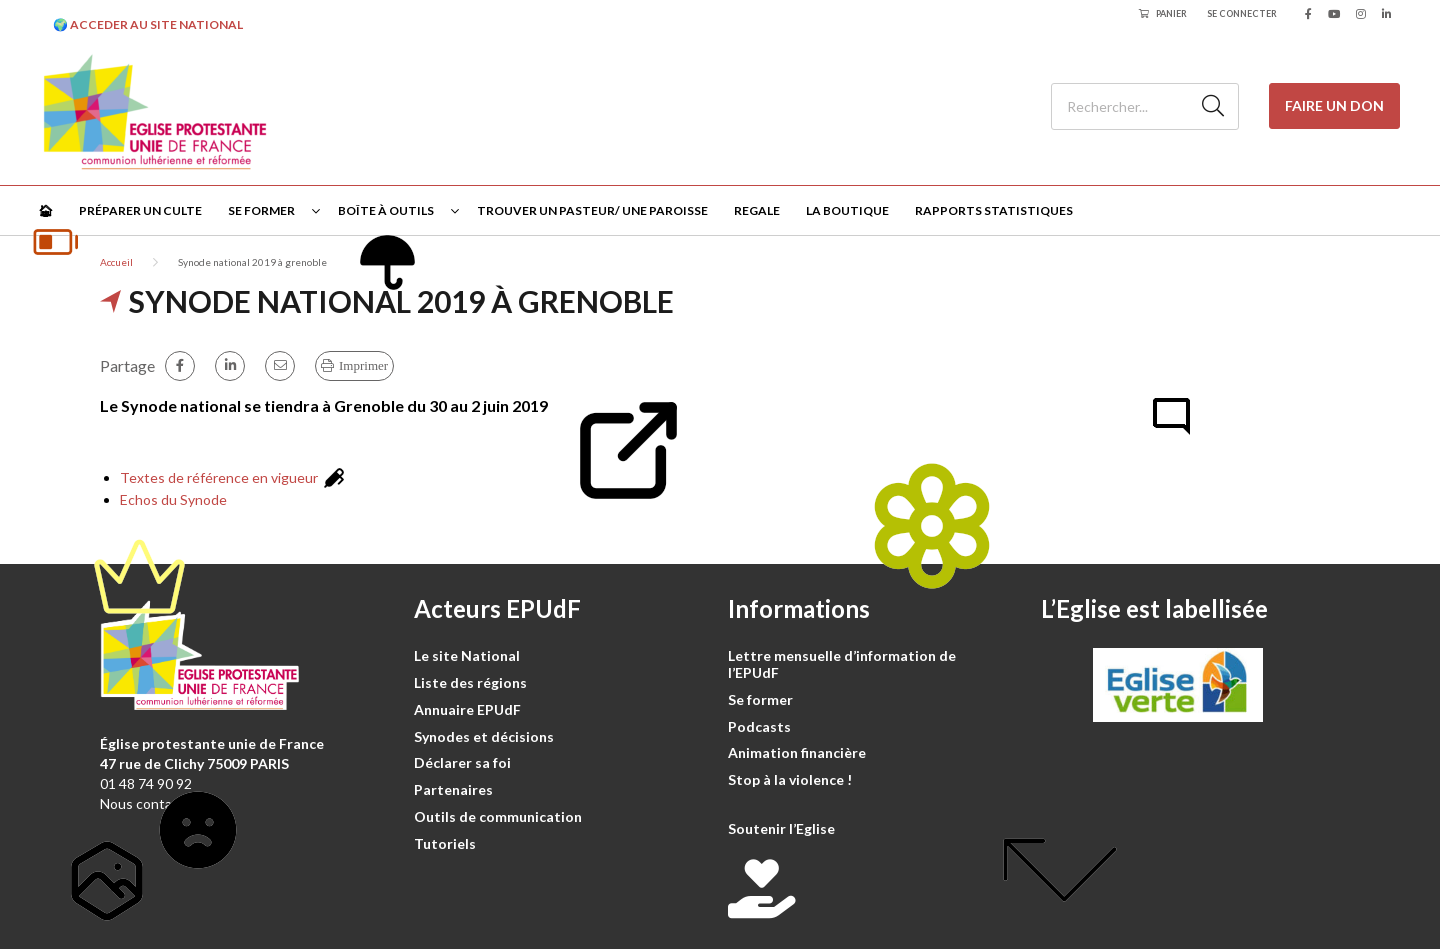 The image size is (1440, 949). Describe the element at coordinates (1060, 866) in the screenshot. I see `go back to previous step` at that location.